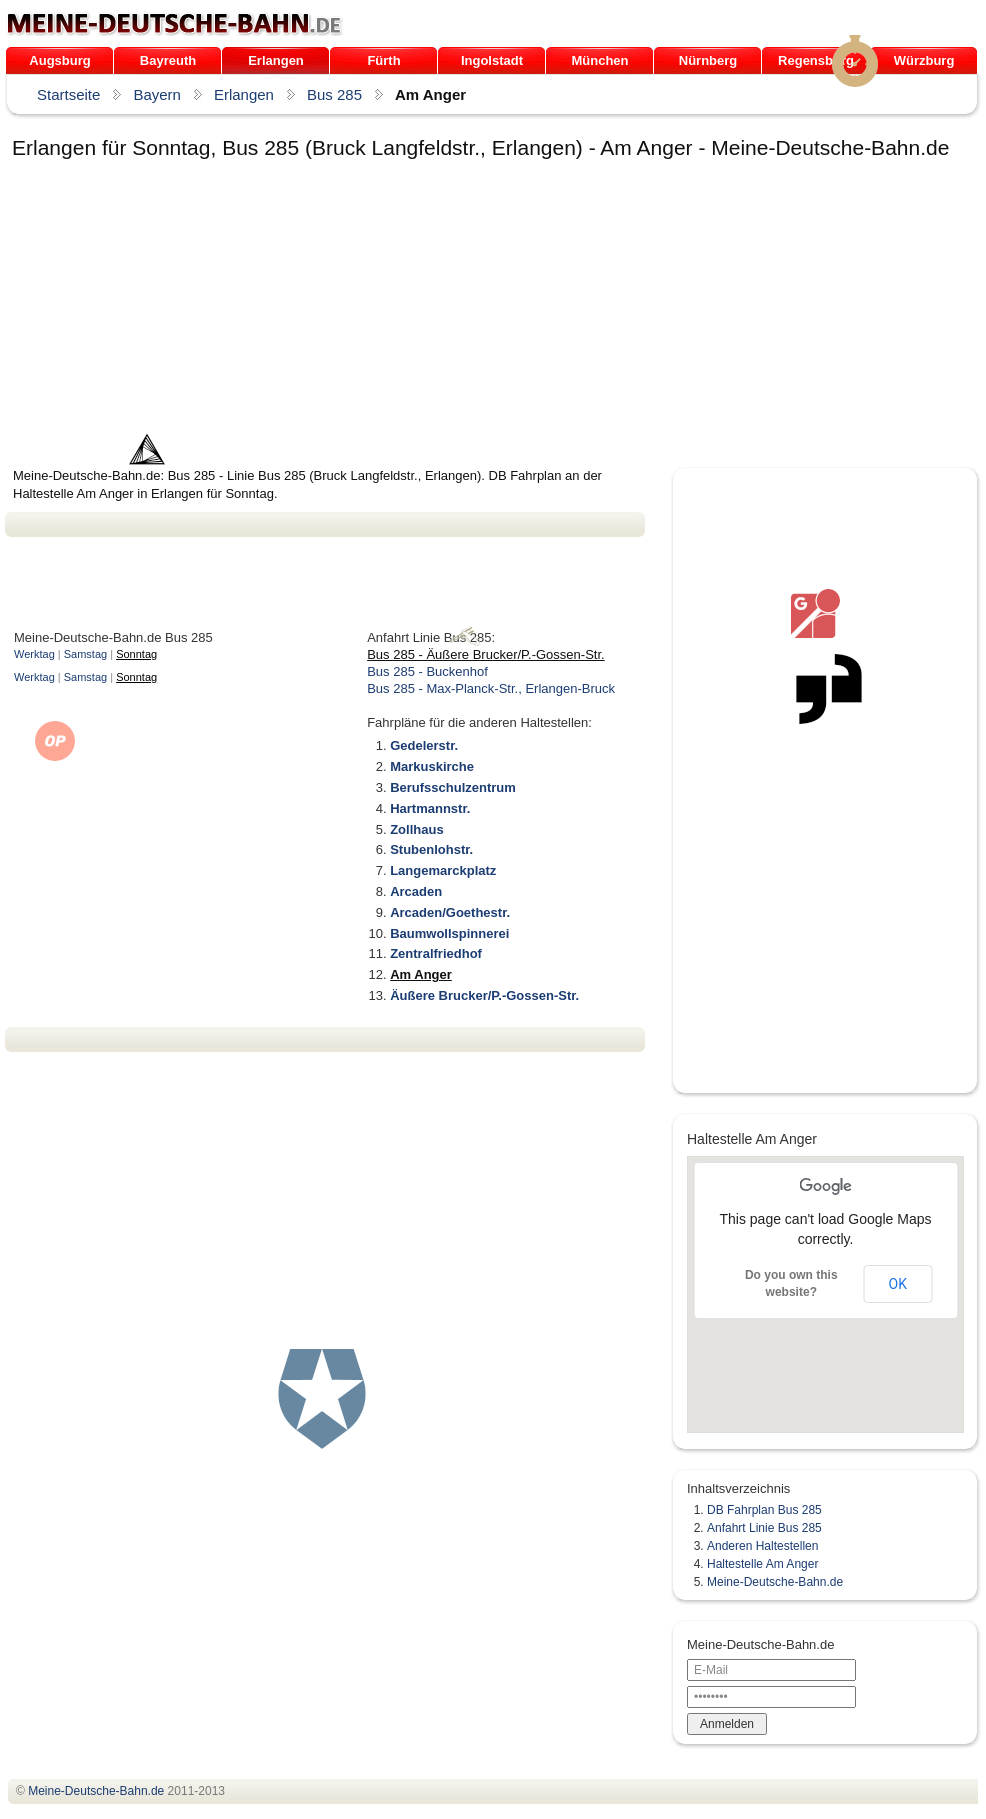  I want to click on open tabelog restaurant review app, so click(464, 636).